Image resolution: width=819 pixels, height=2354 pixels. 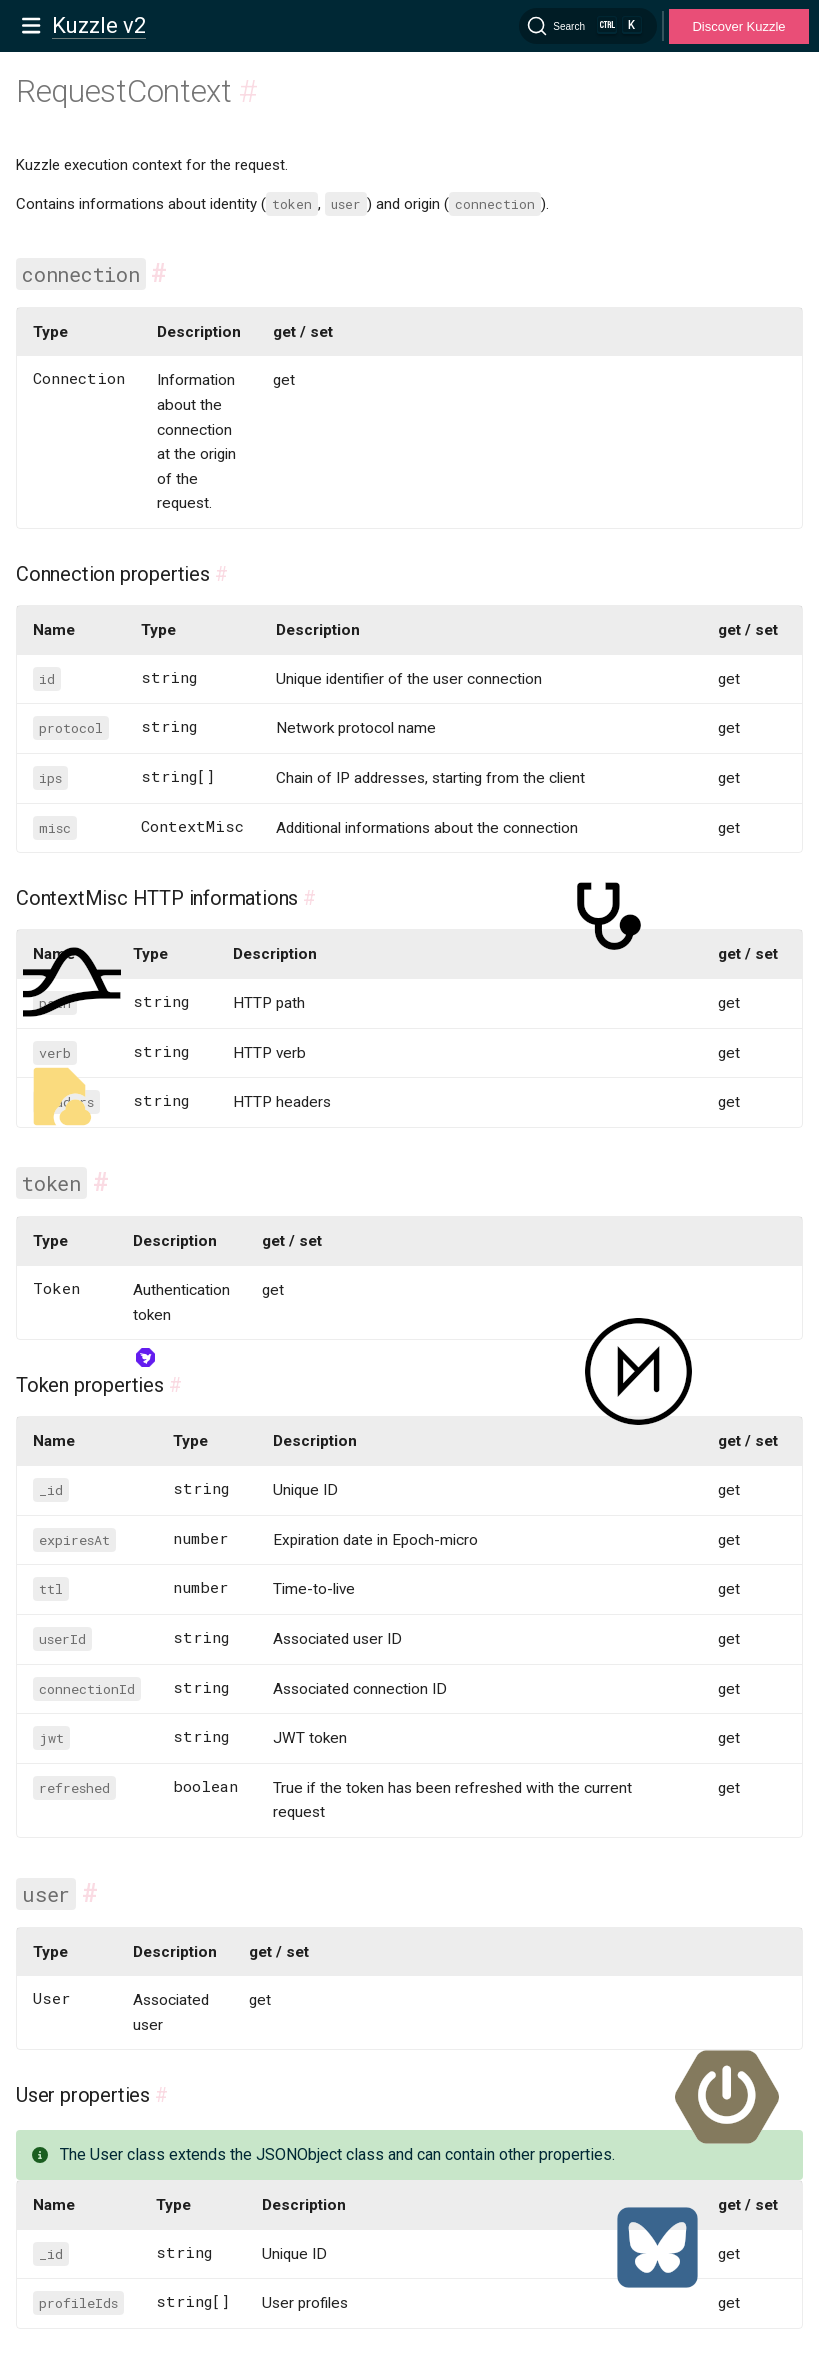 I want to click on osmc media center application logo, so click(x=638, y=1371).